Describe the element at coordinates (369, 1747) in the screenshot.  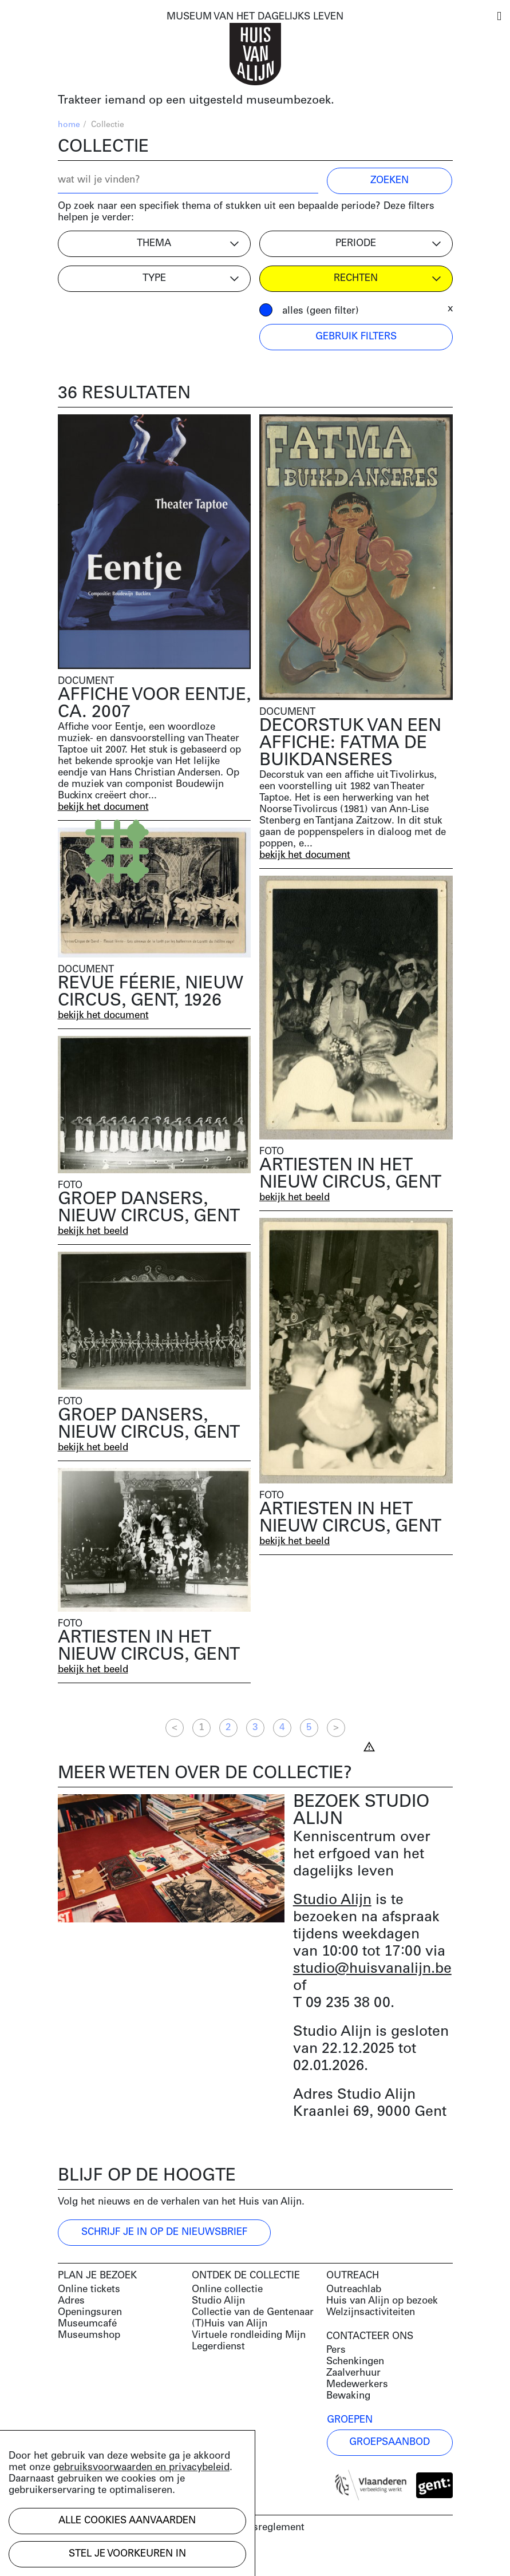
I see `indicates a warning or potential issue` at that location.